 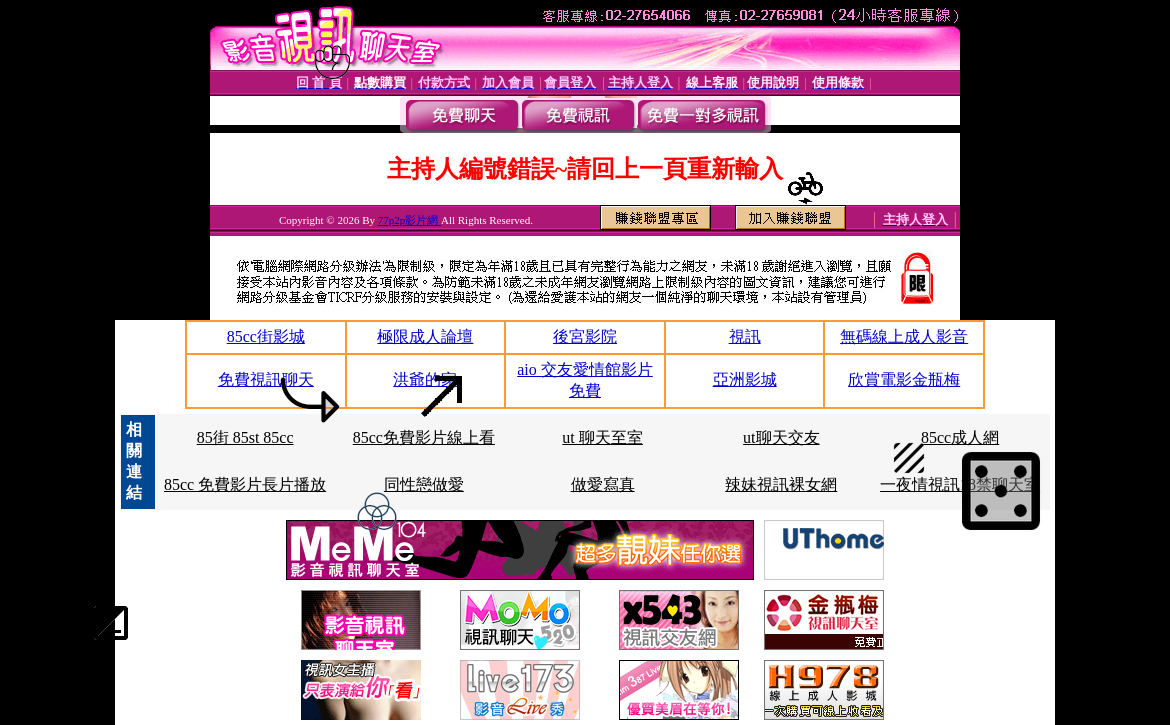 What do you see at coordinates (443, 395) in the screenshot?
I see `navigate to external link` at bounding box center [443, 395].